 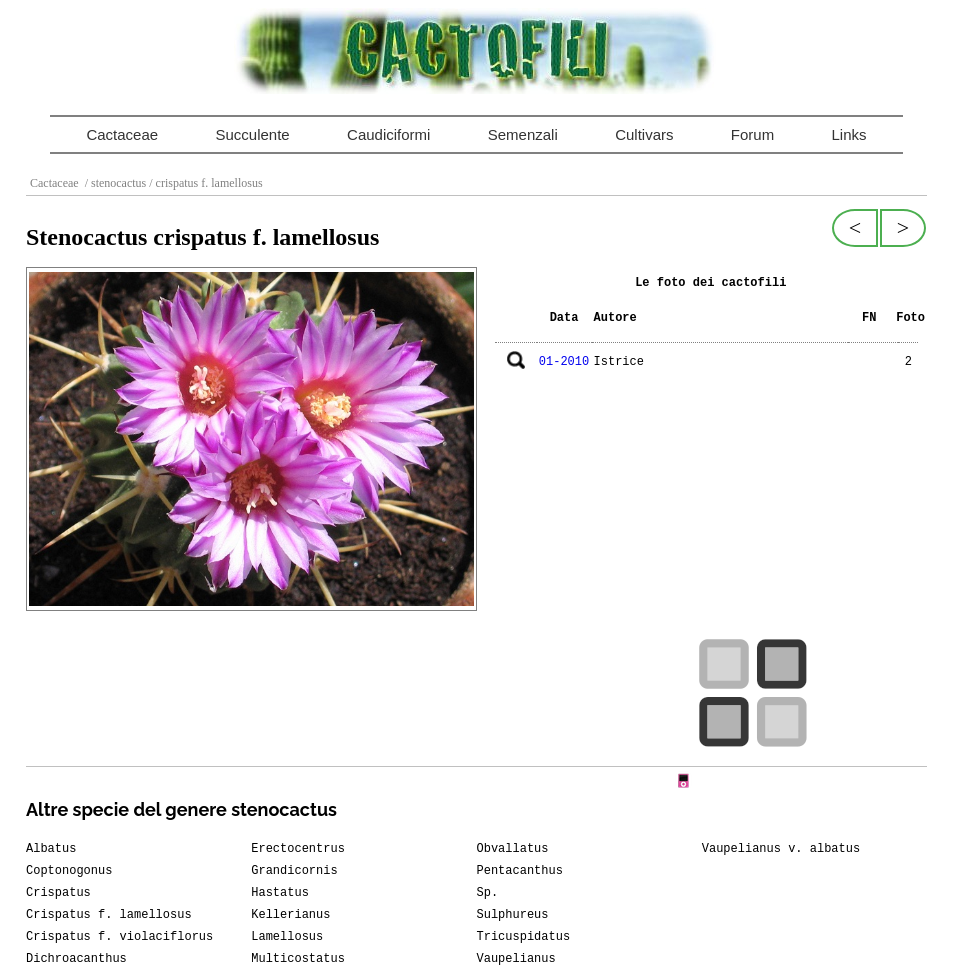 I want to click on sync or manage your iPod nano device, so click(x=683, y=777).